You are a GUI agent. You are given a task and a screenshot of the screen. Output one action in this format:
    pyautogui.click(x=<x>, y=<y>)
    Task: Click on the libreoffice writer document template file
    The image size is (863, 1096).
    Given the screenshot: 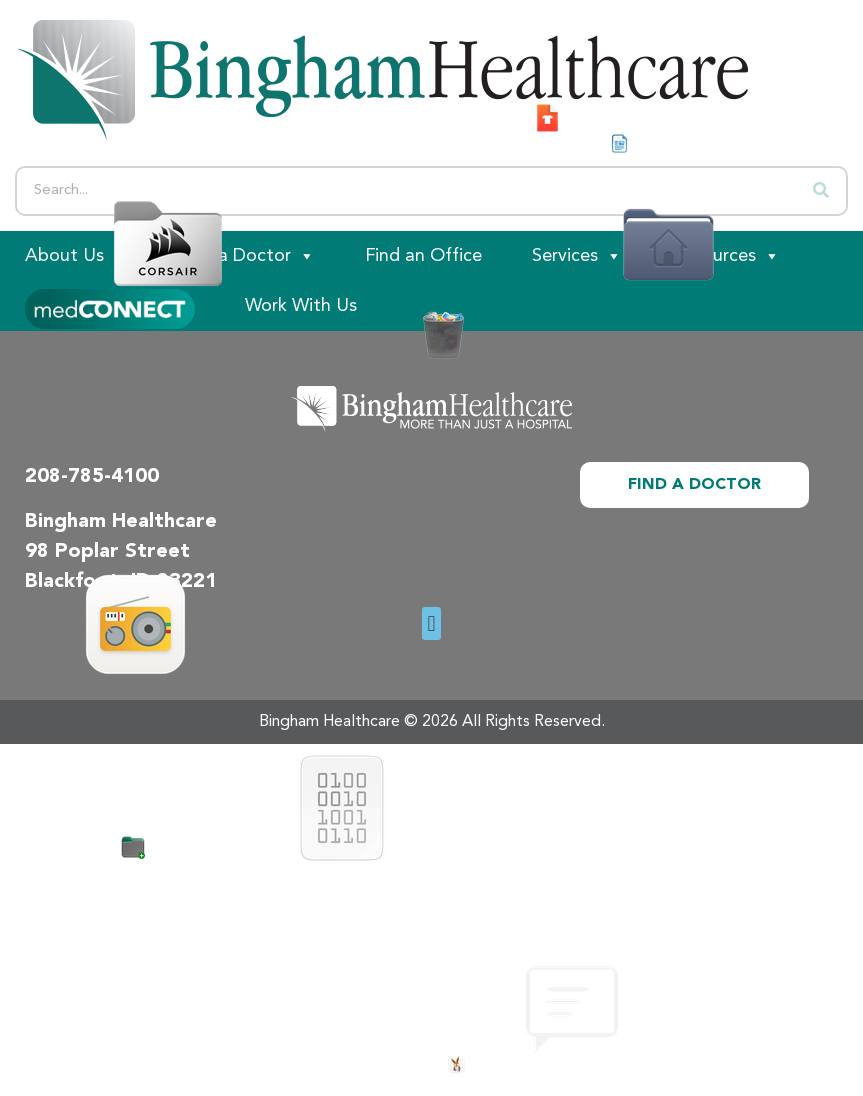 What is the action you would take?
    pyautogui.click(x=619, y=143)
    